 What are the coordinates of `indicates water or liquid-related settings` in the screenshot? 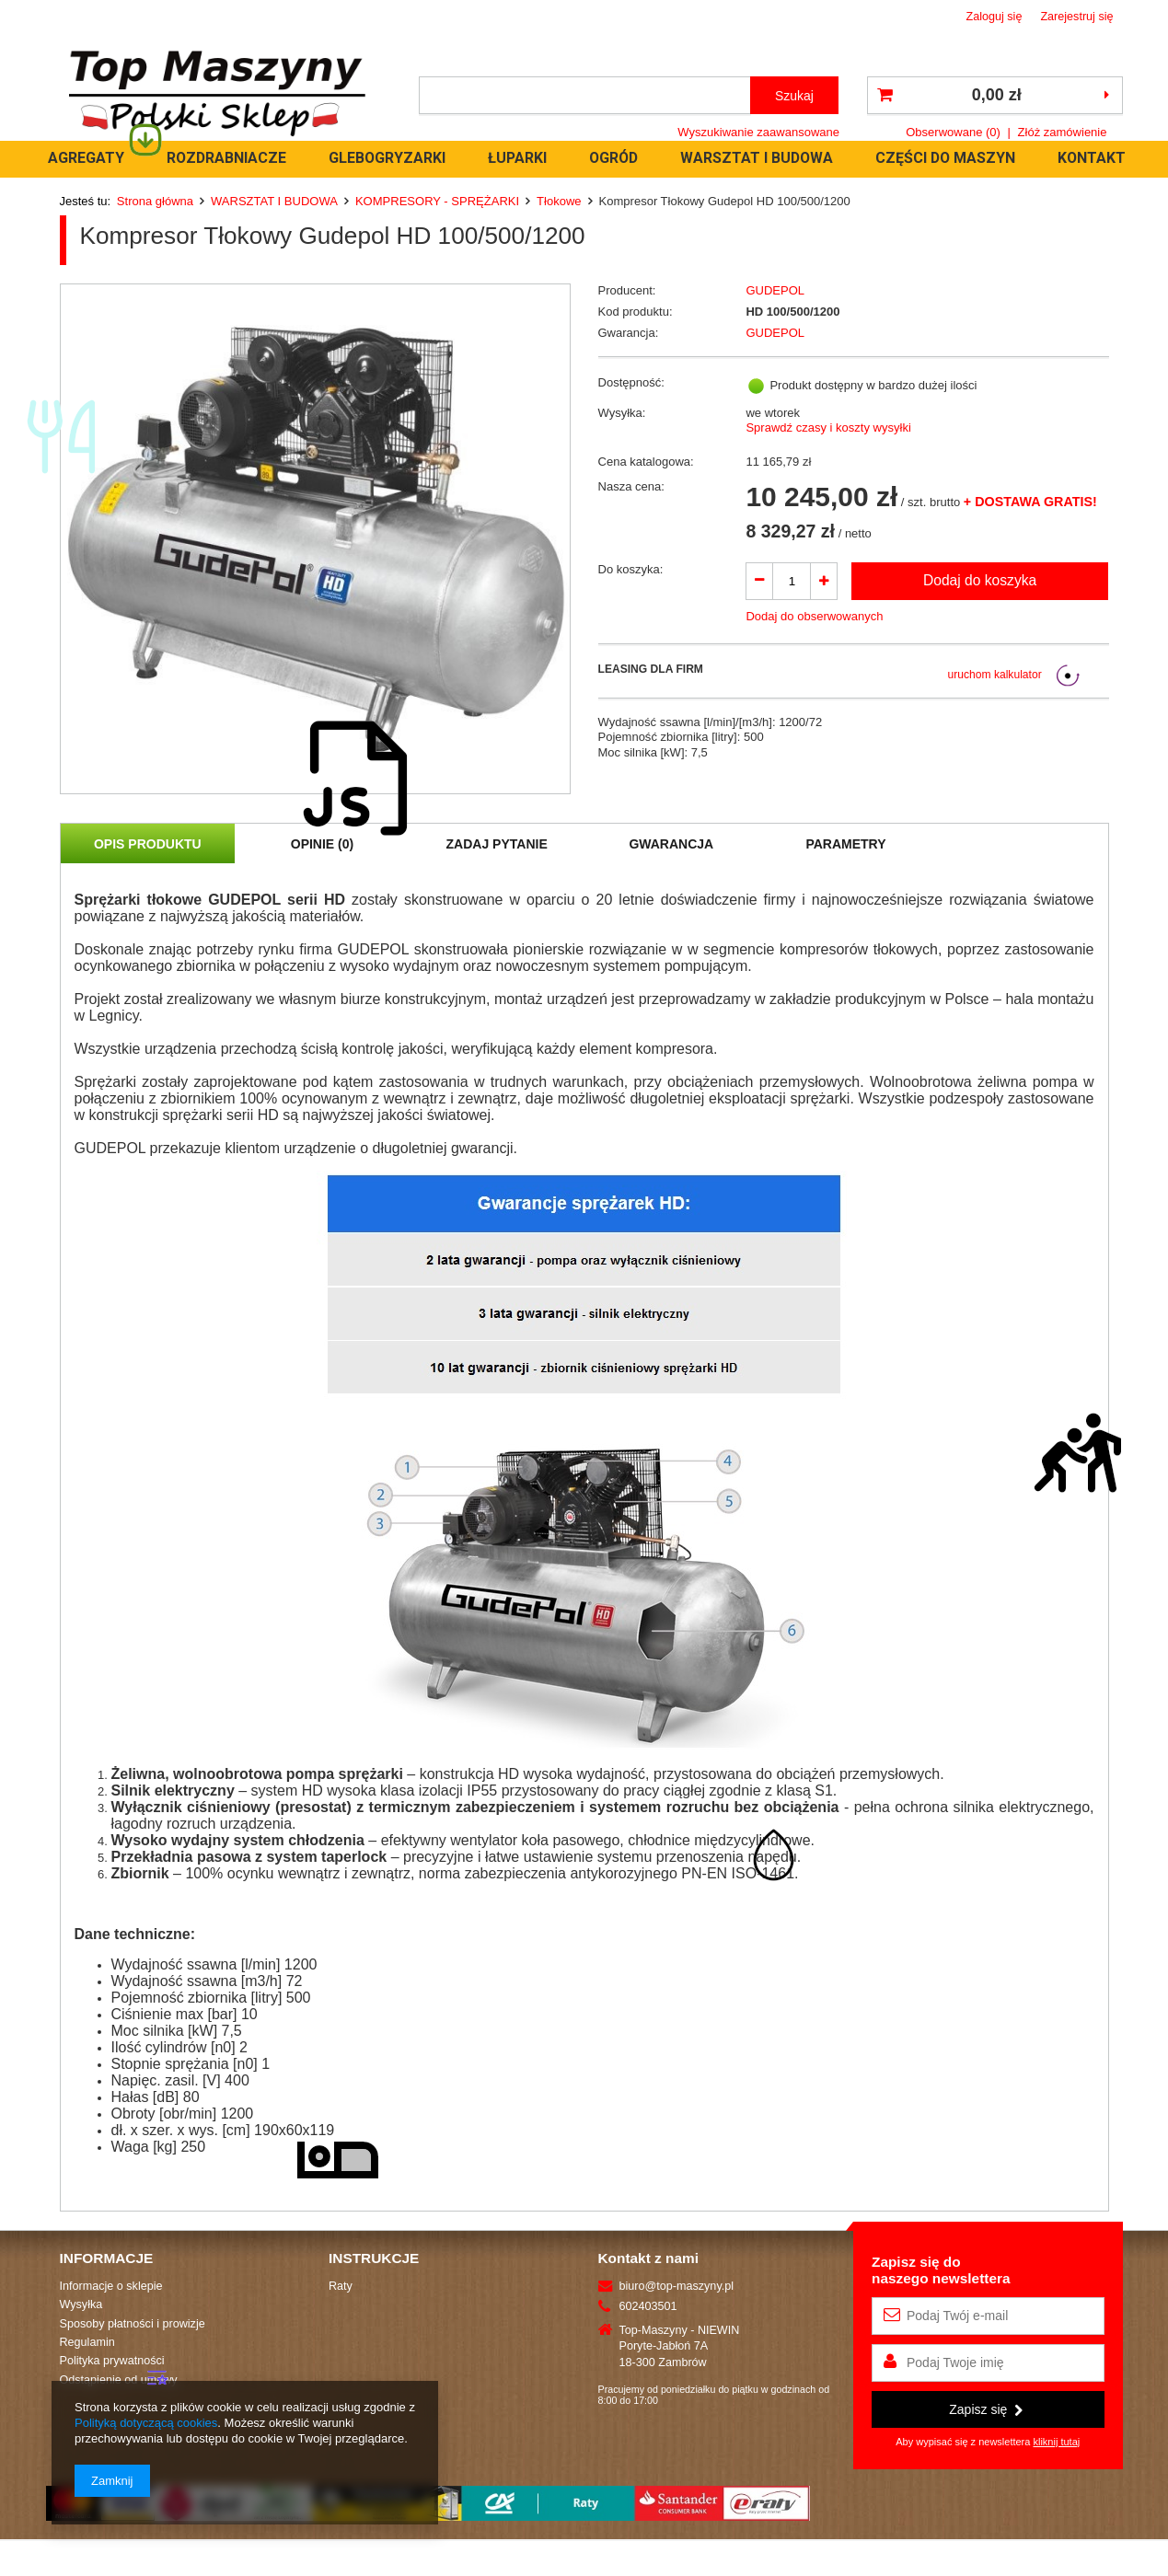 It's located at (773, 1856).